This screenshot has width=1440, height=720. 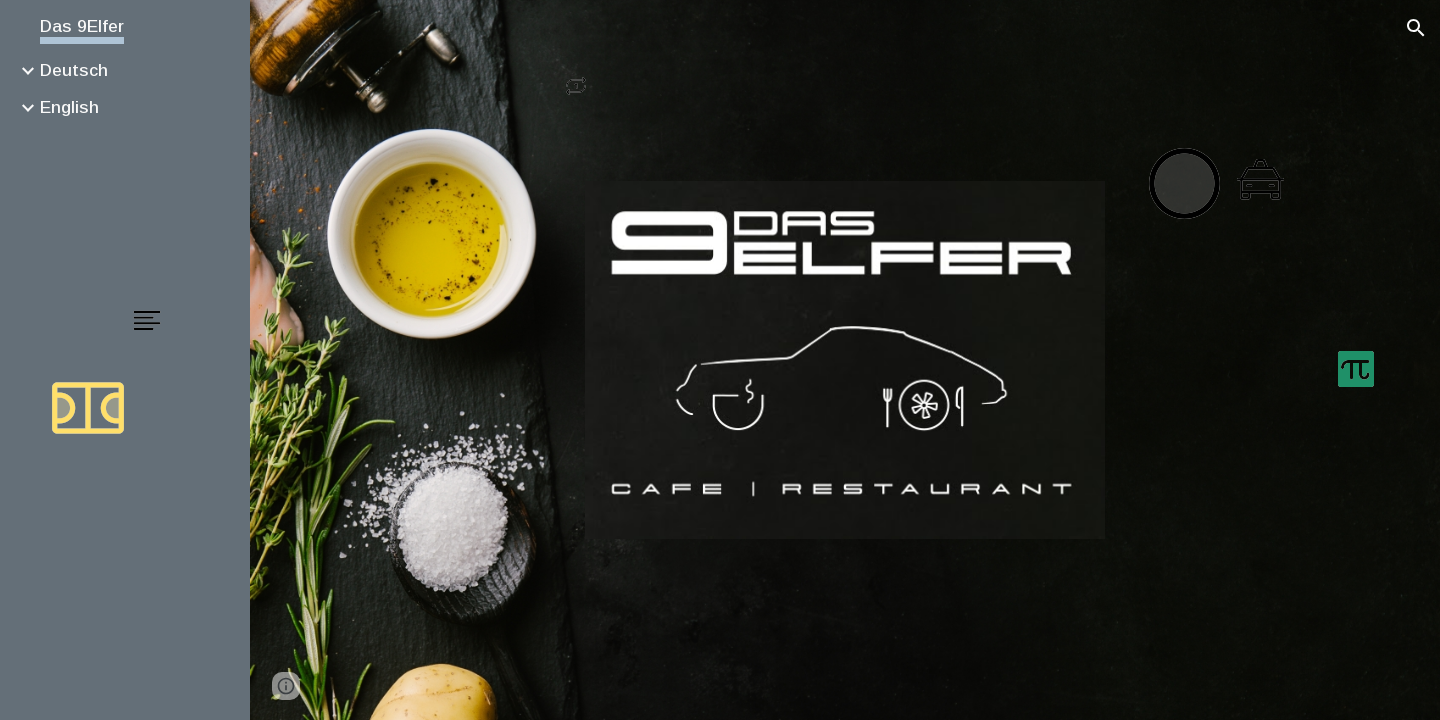 I want to click on view basketball court availability, so click(x=88, y=408).